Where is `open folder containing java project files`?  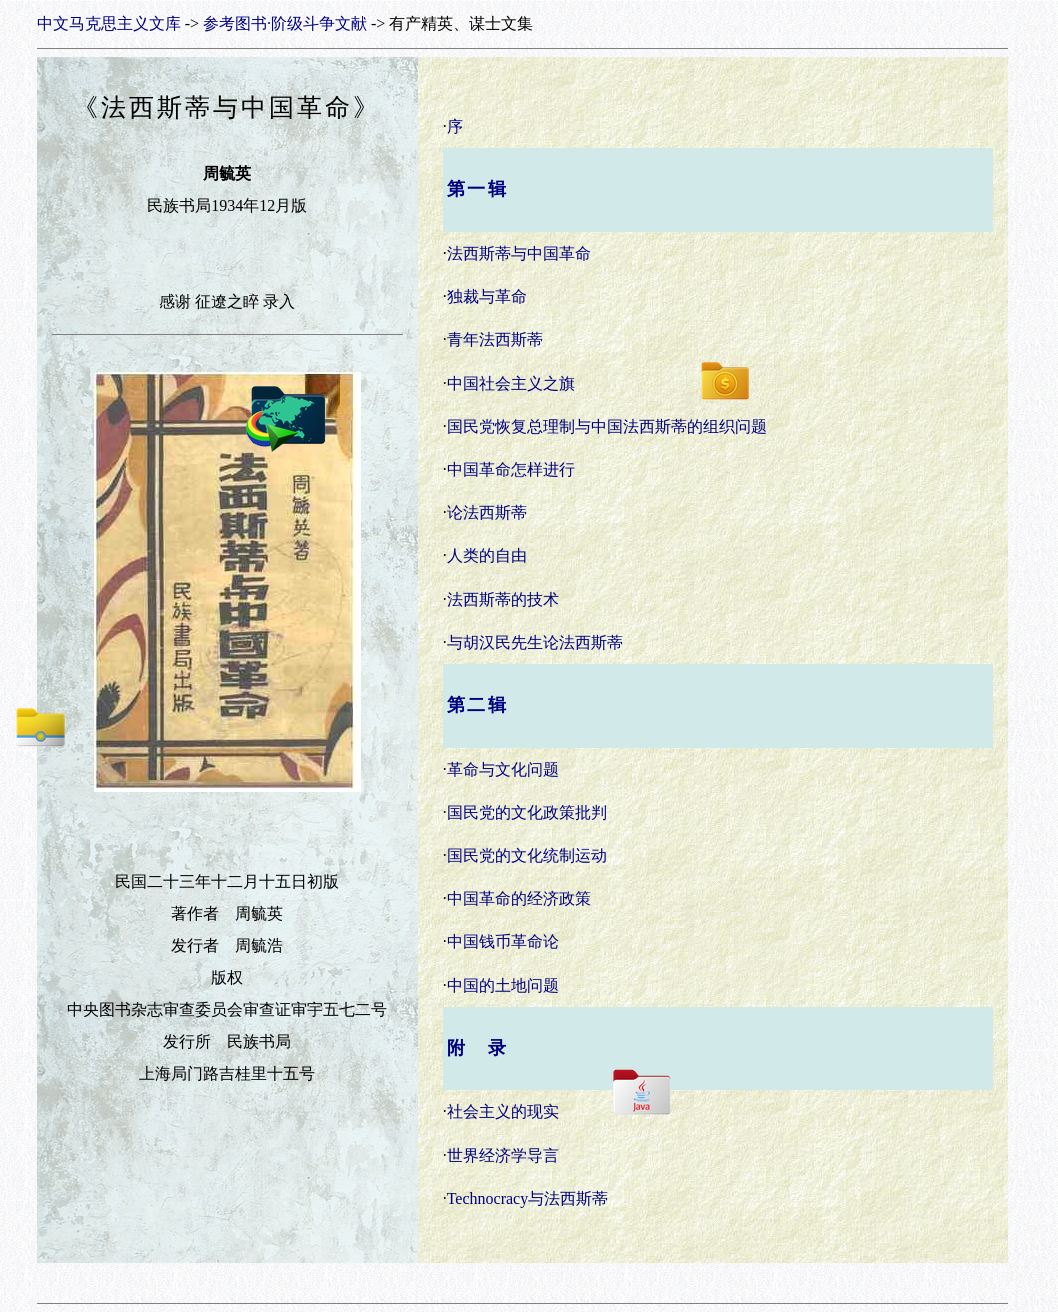
open folder containing java project files is located at coordinates (641, 1093).